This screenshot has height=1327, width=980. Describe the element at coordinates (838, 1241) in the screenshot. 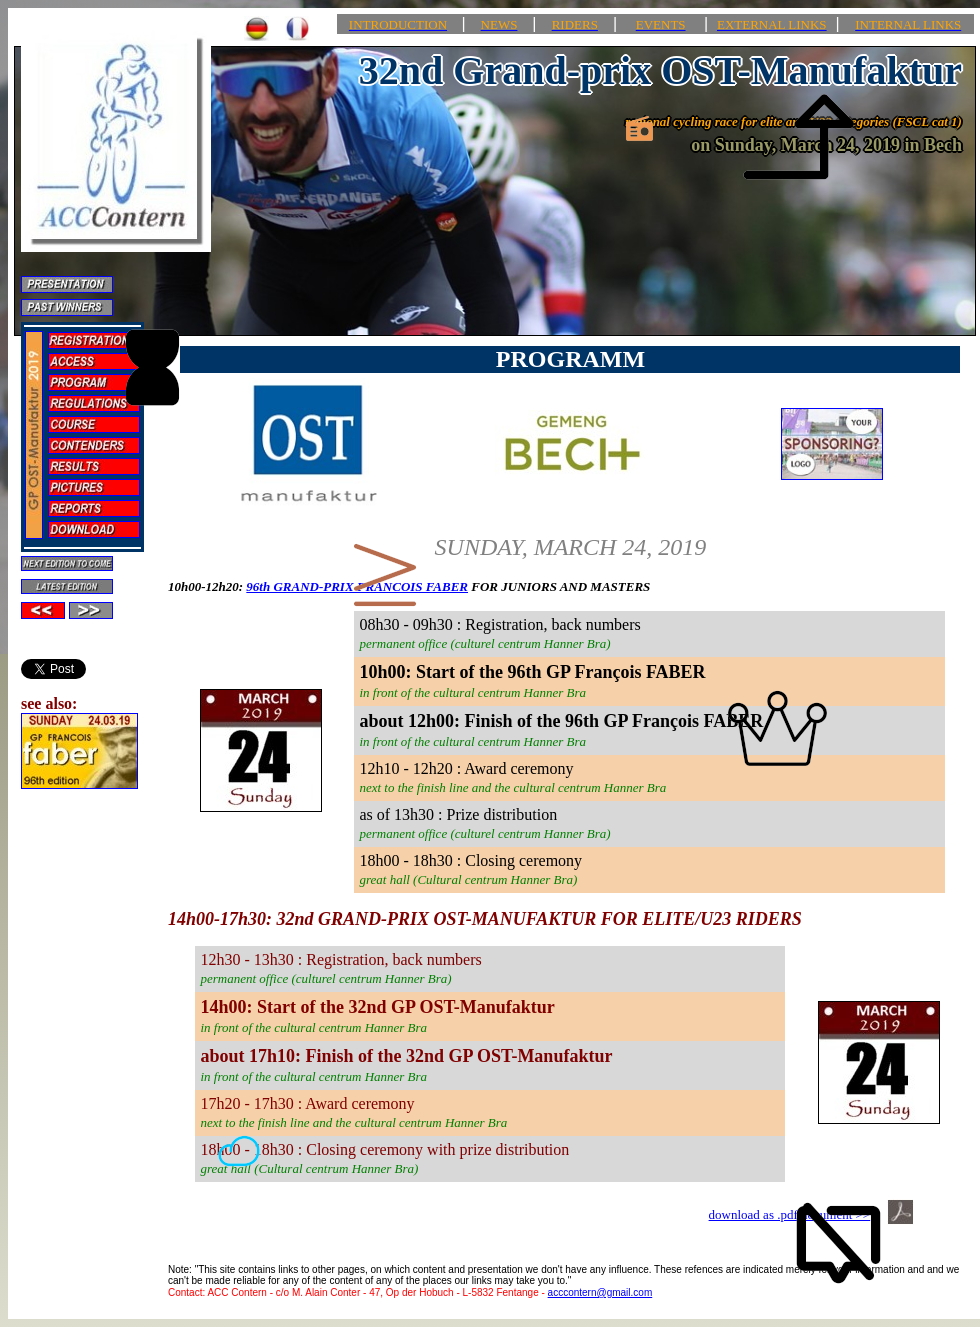

I see `mute or disable chat notifications` at that location.